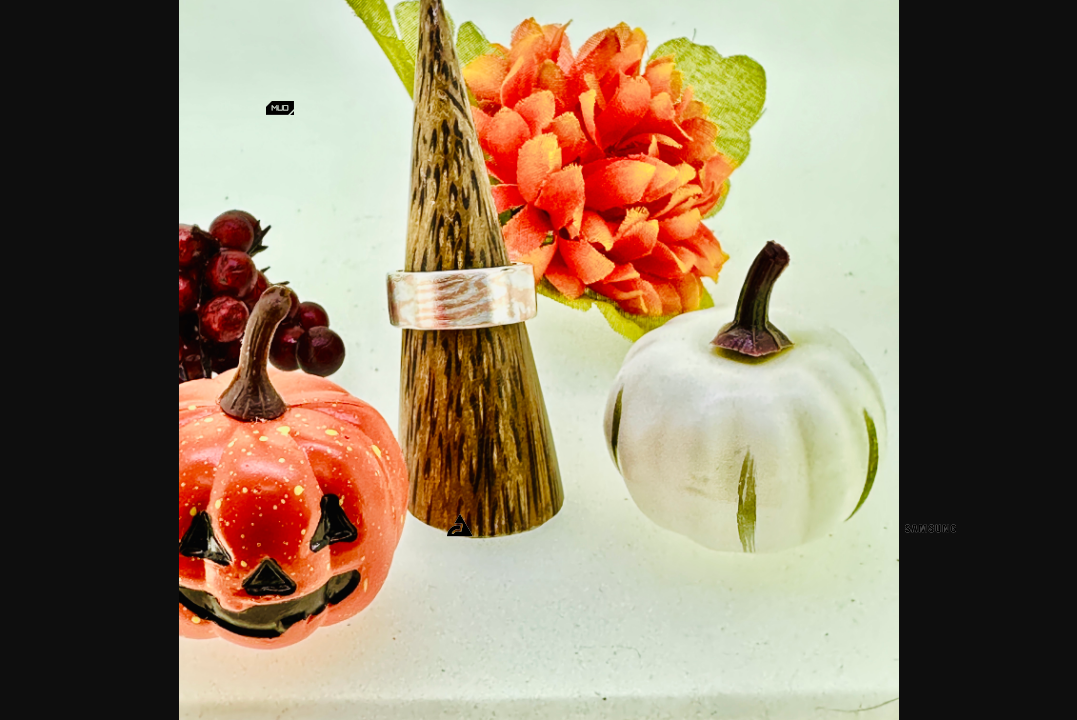  What do you see at coordinates (930, 528) in the screenshot?
I see `Samsung brand logo` at bounding box center [930, 528].